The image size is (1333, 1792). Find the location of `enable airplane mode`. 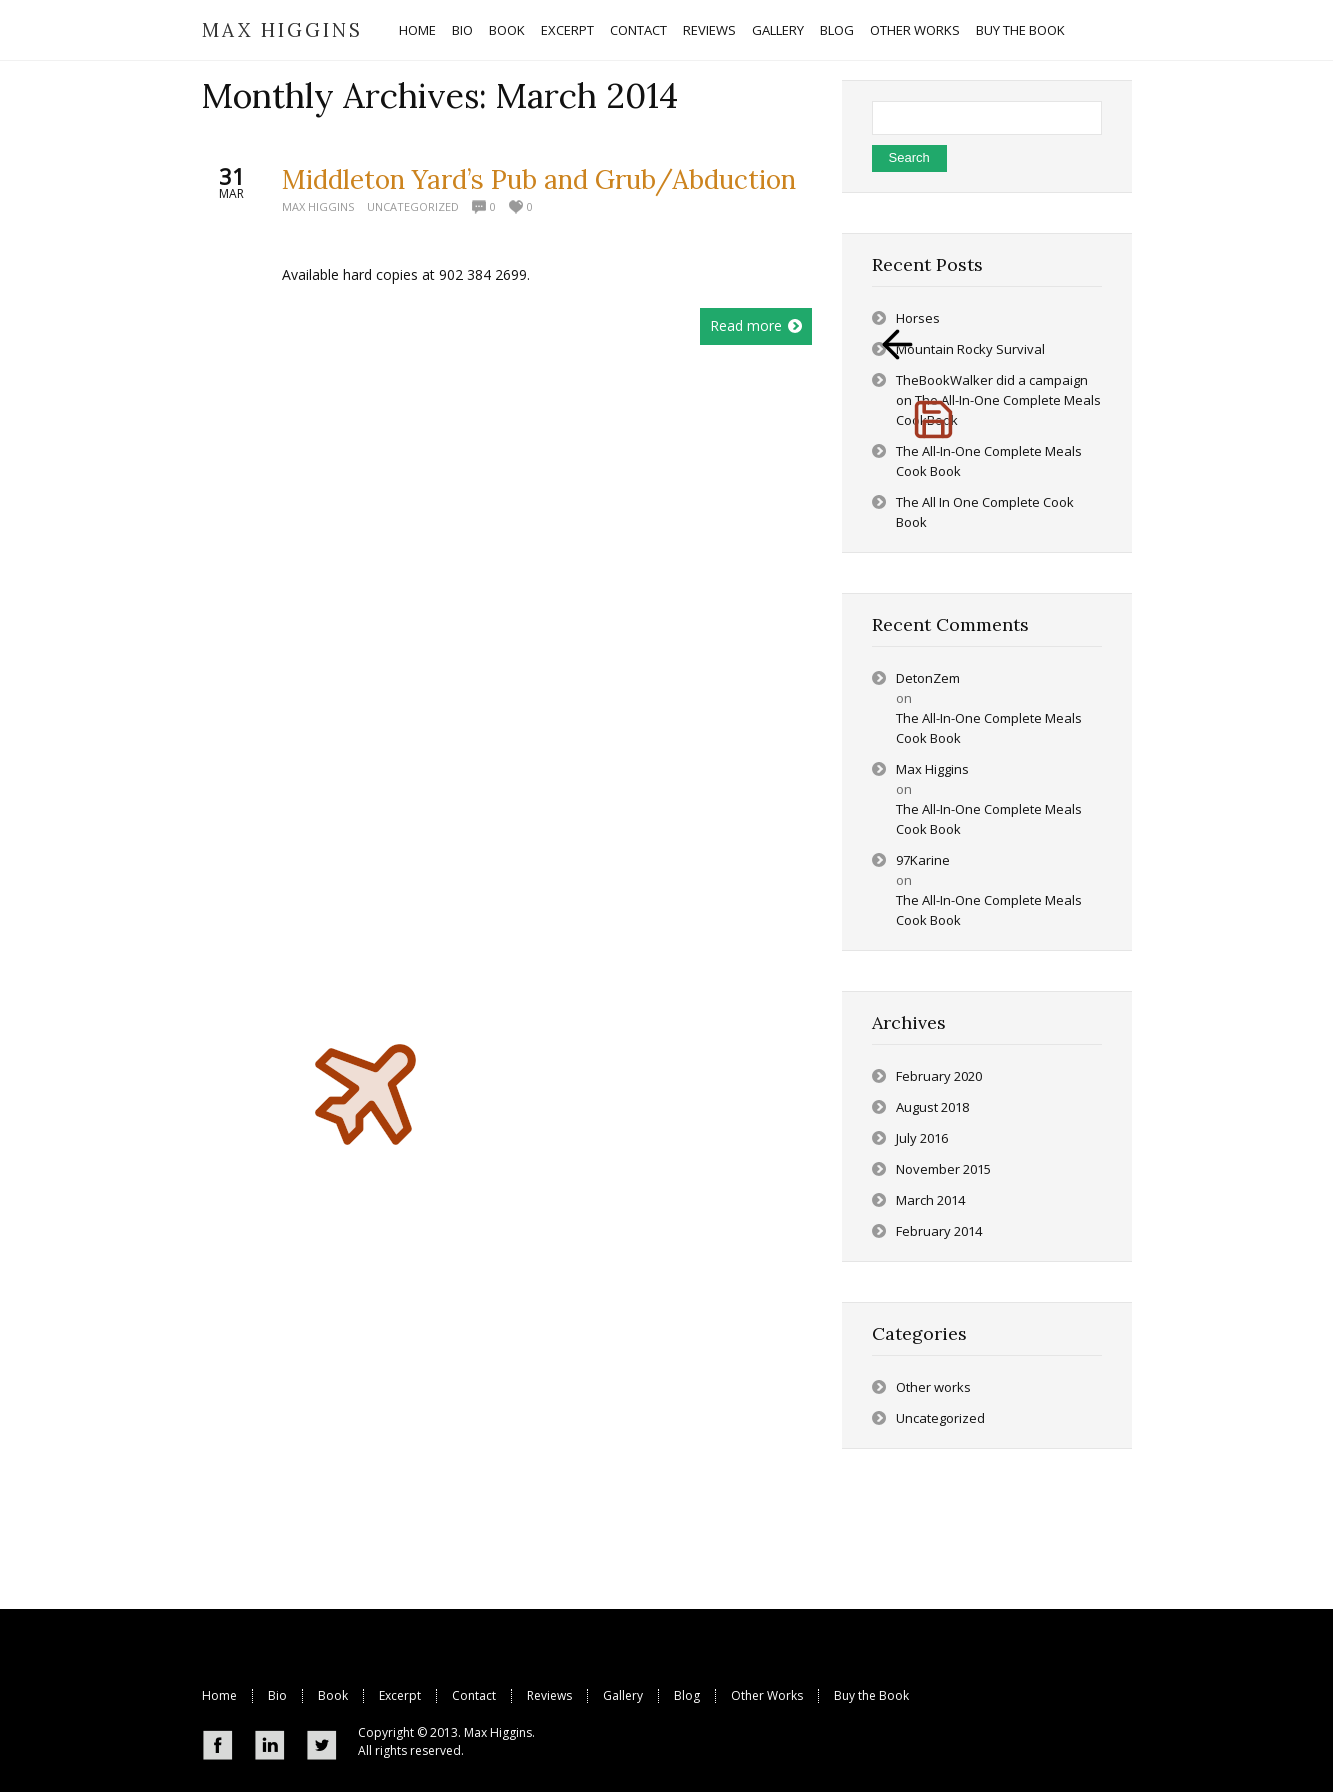

enable airplane mode is located at coordinates (367, 1092).